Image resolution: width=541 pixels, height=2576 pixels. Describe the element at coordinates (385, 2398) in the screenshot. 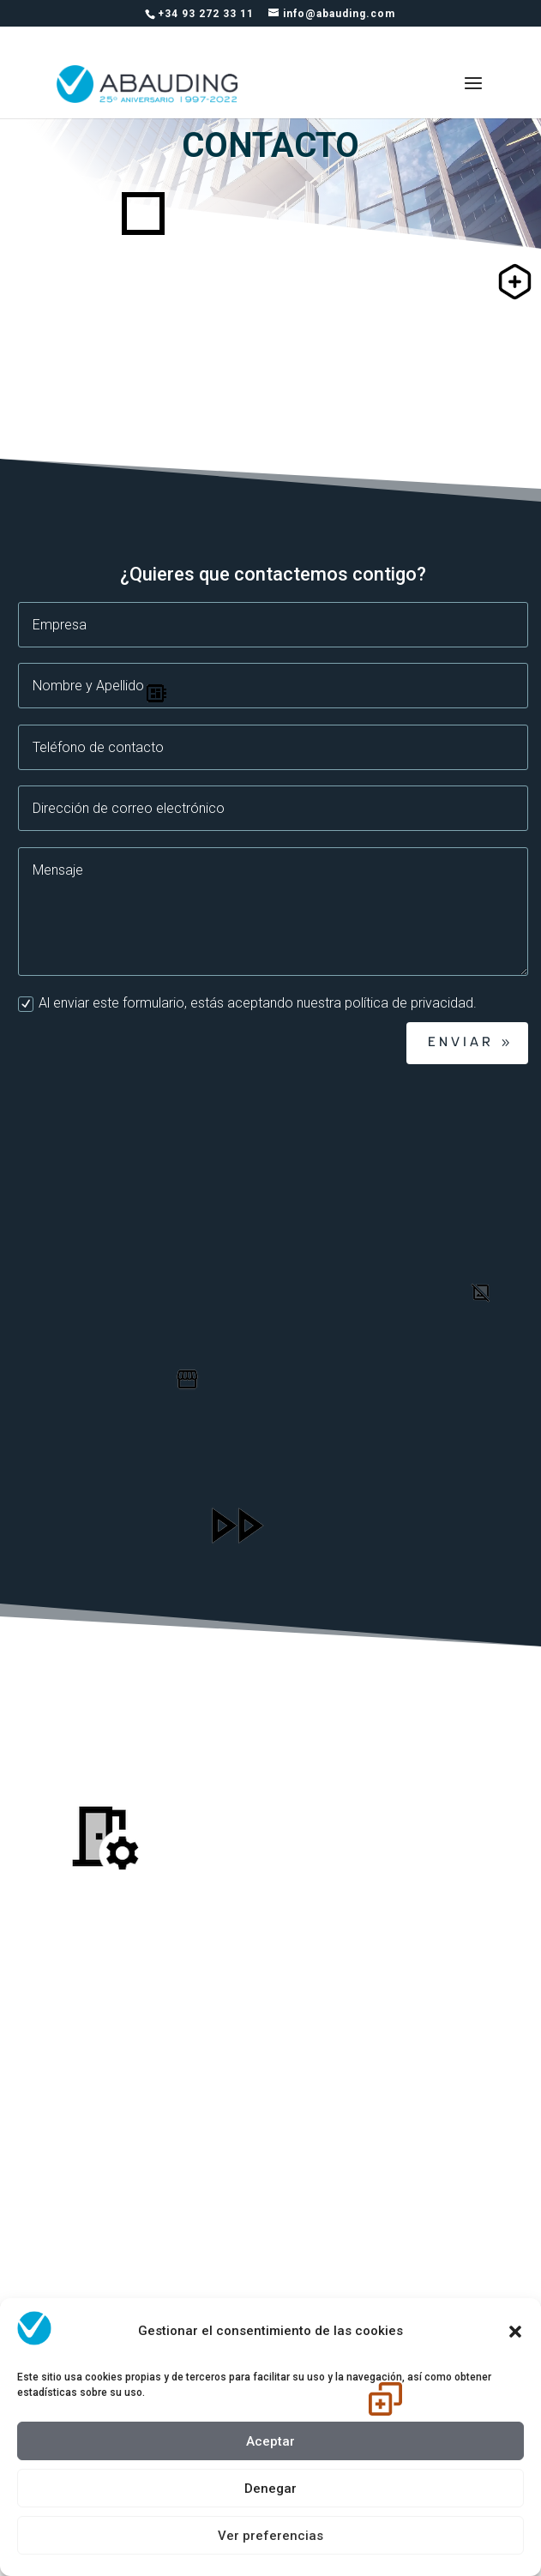

I see `duplicate or copy an item` at that location.